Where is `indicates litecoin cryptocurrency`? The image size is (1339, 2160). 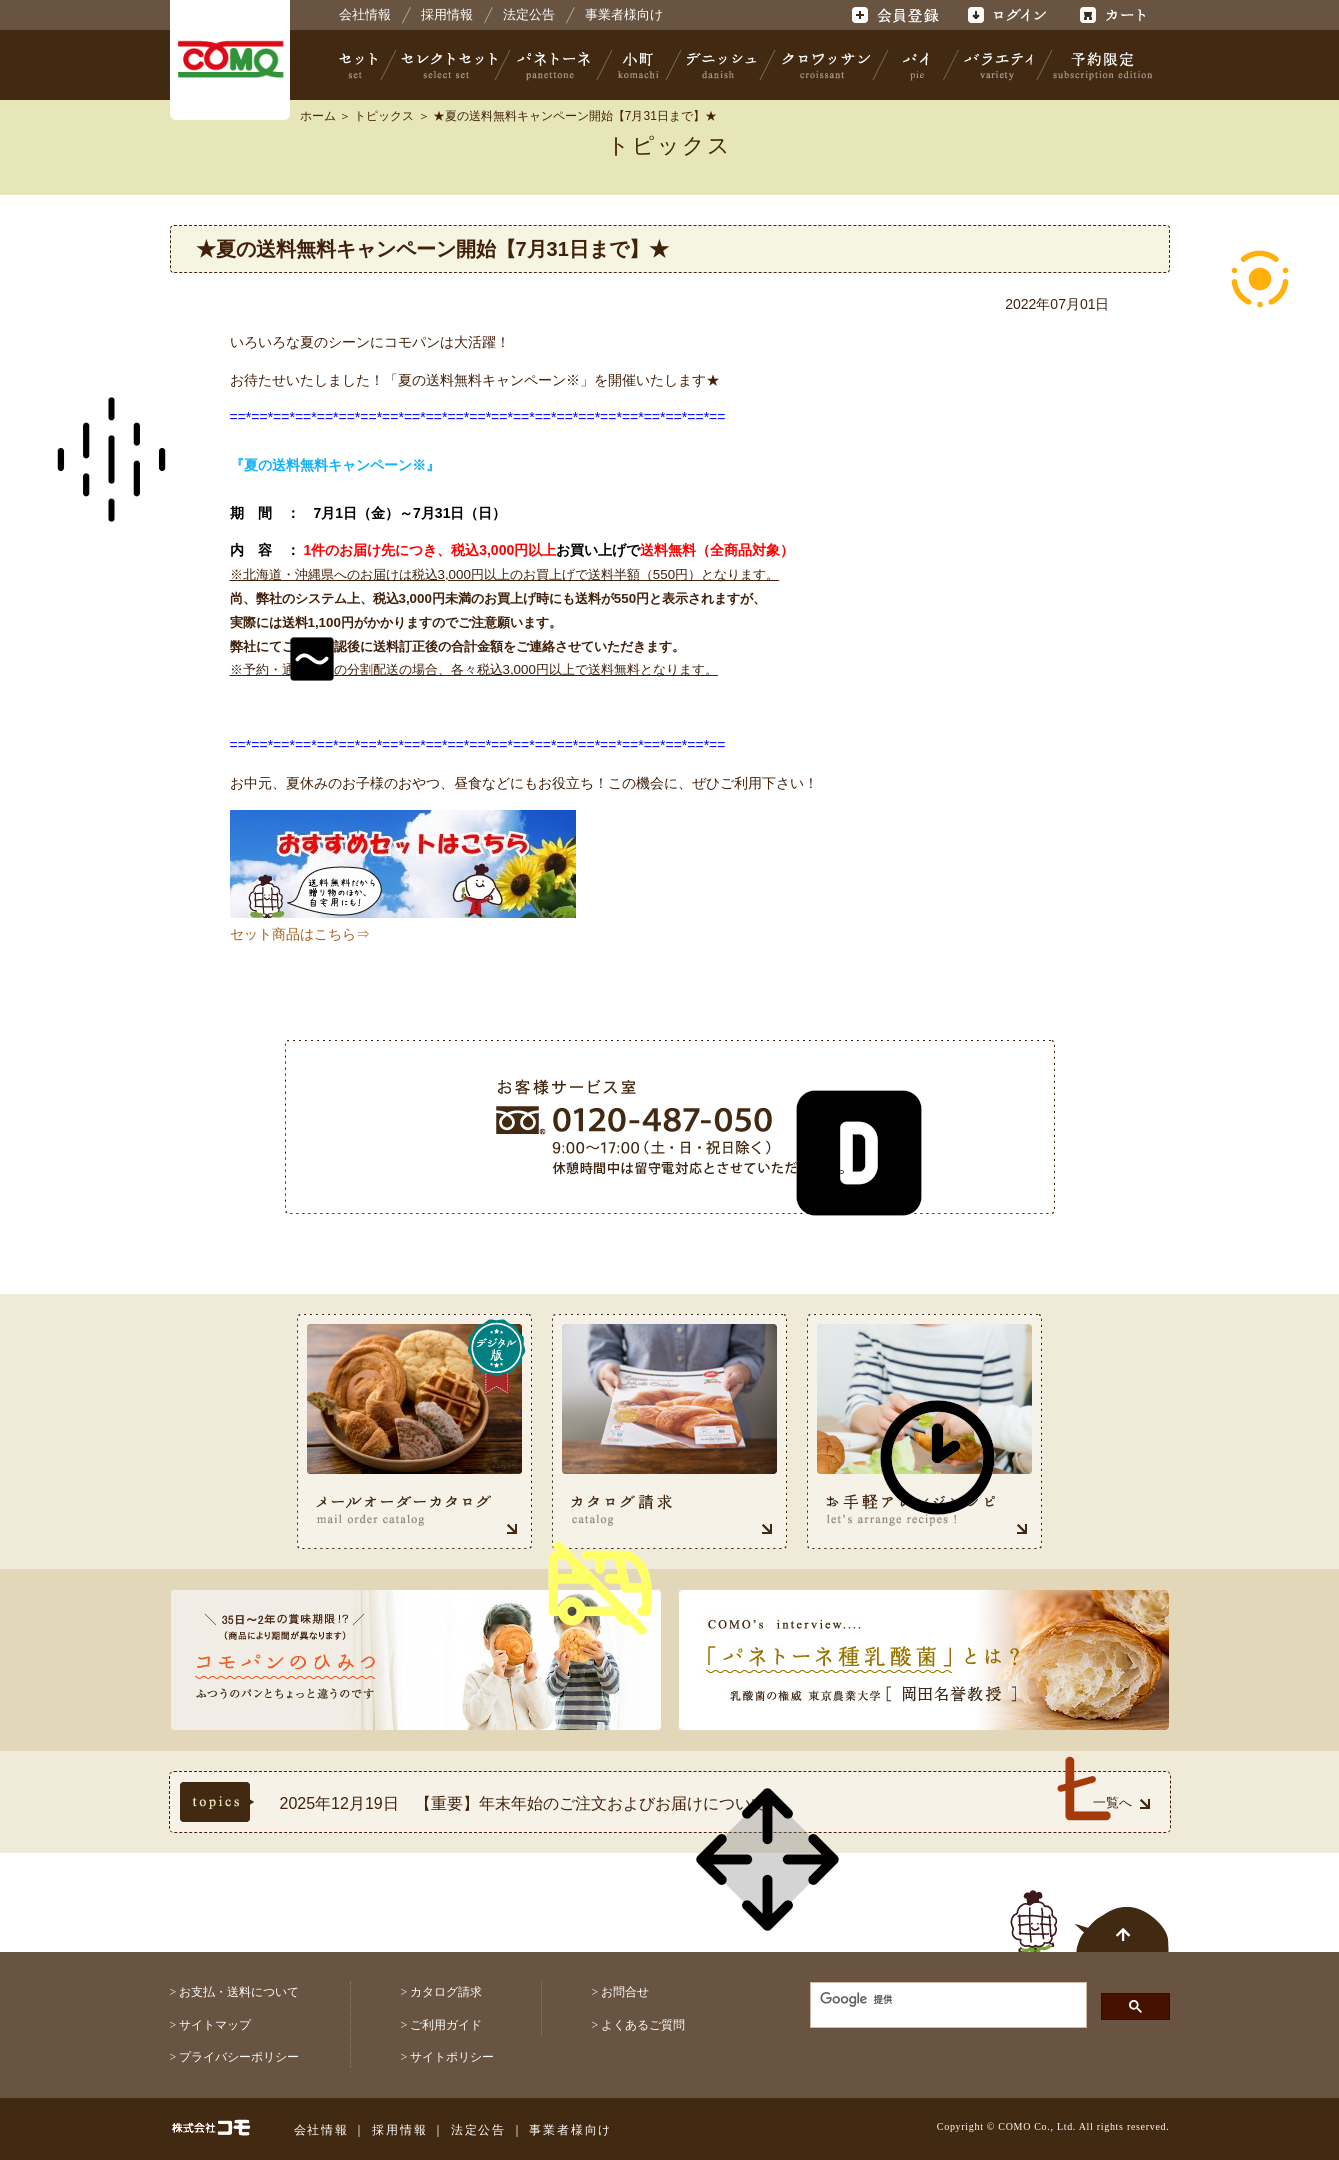
indicates litecoin cryptocurrency is located at coordinates (1083, 1788).